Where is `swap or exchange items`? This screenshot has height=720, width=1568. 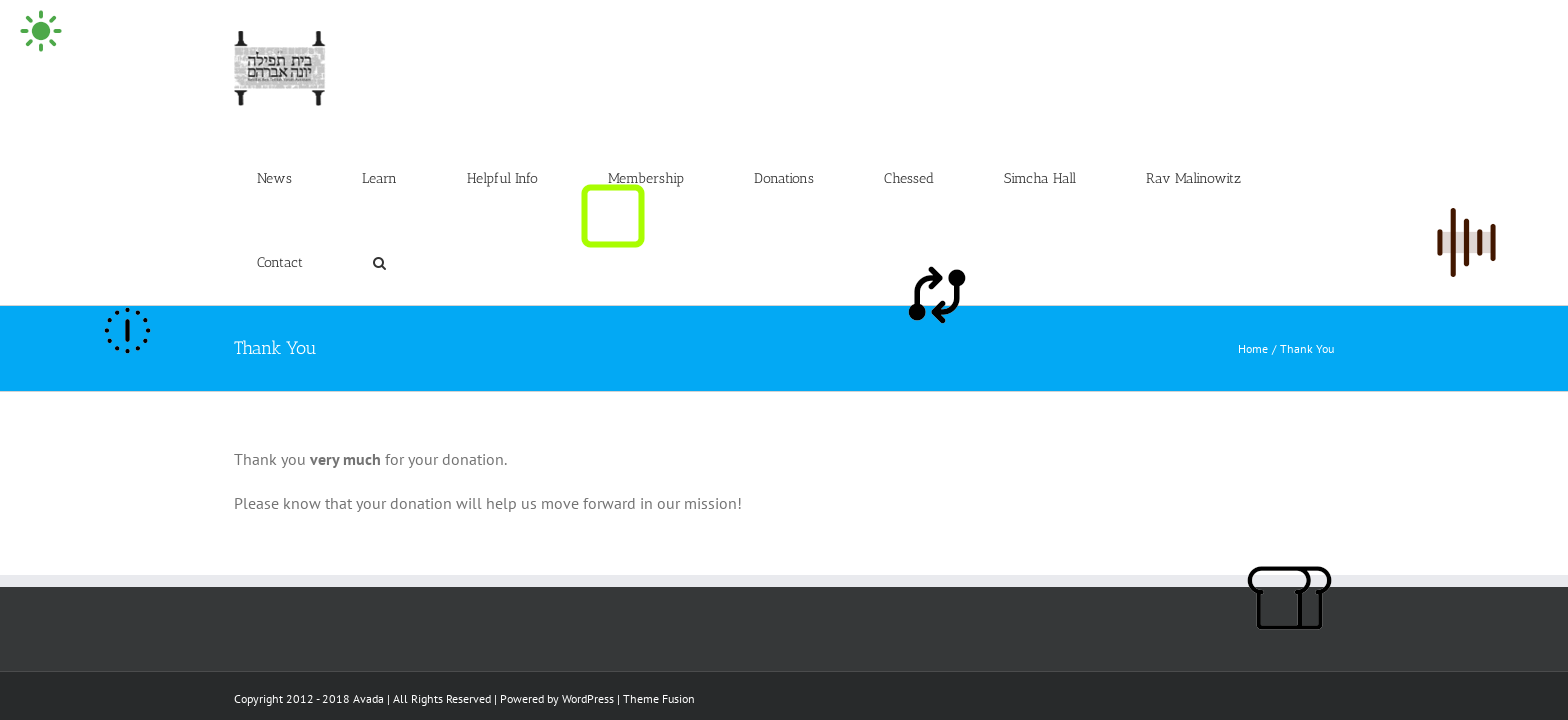
swap or exchange items is located at coordinates (937, 295).